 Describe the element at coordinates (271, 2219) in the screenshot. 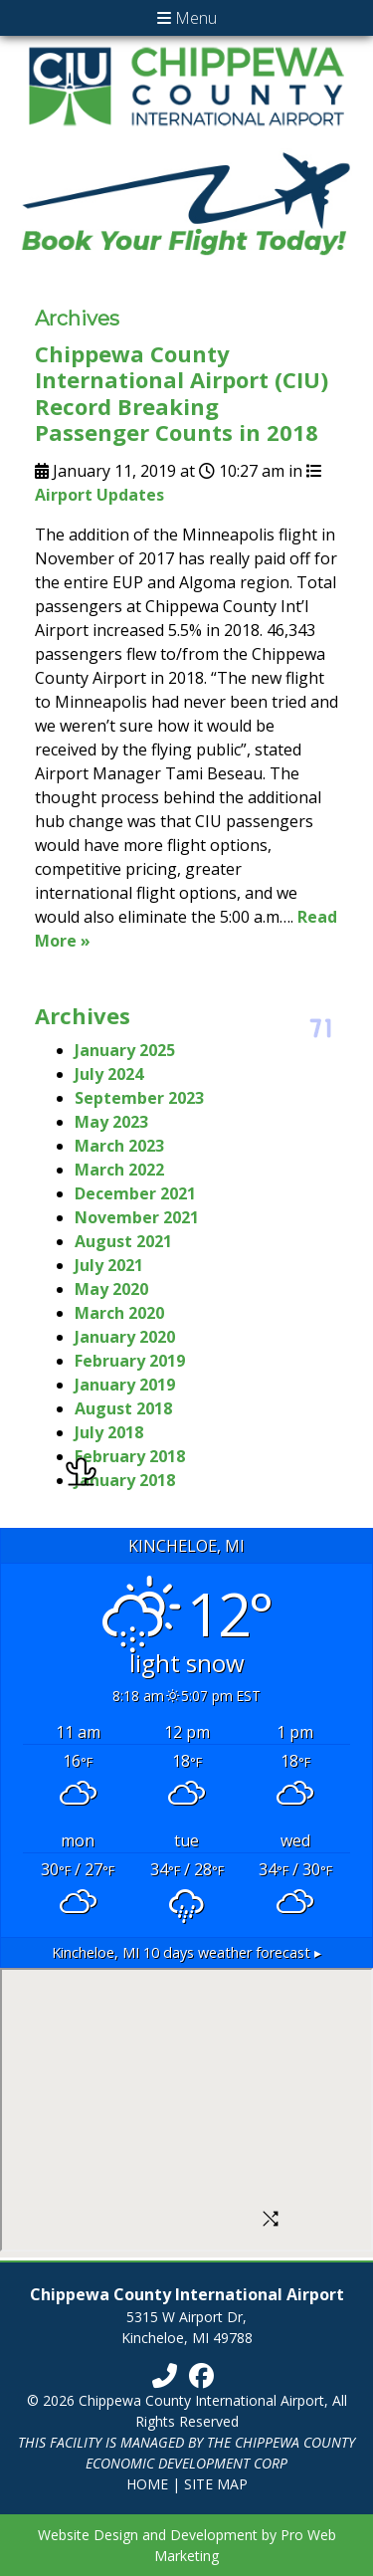

I see `shuffle or randomize playback order` at that location.